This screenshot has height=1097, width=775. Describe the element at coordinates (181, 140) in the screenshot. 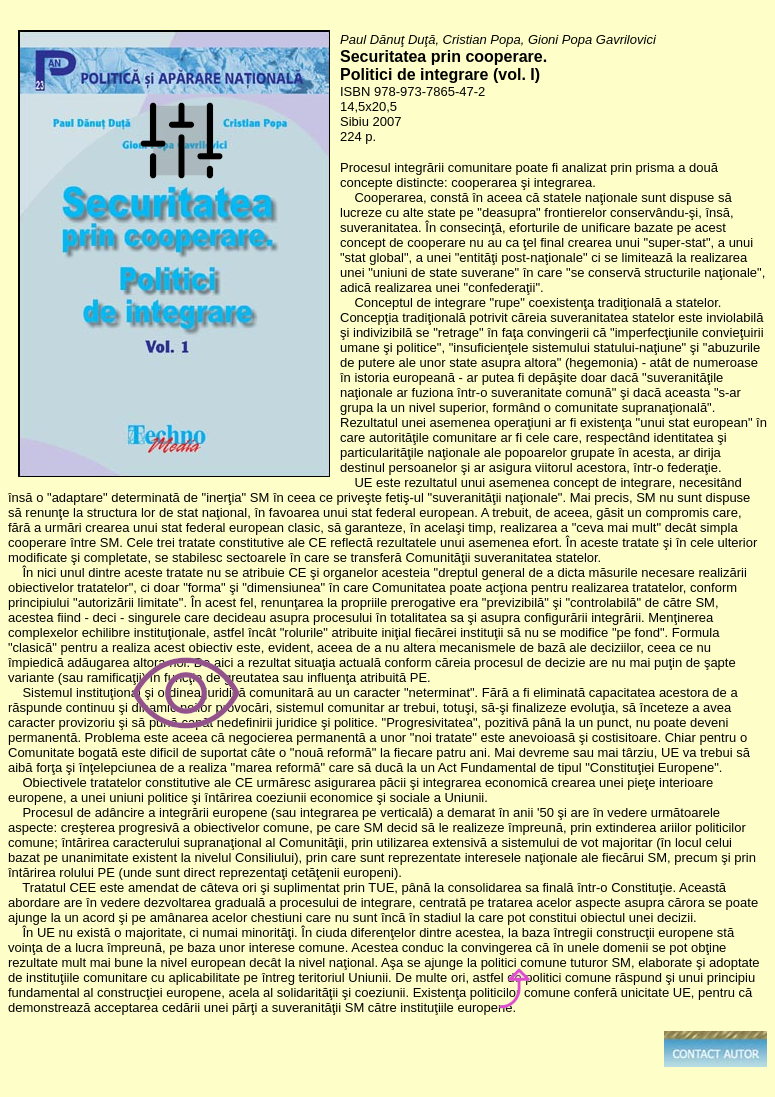

I see `adjust settings or preferences` at that location.